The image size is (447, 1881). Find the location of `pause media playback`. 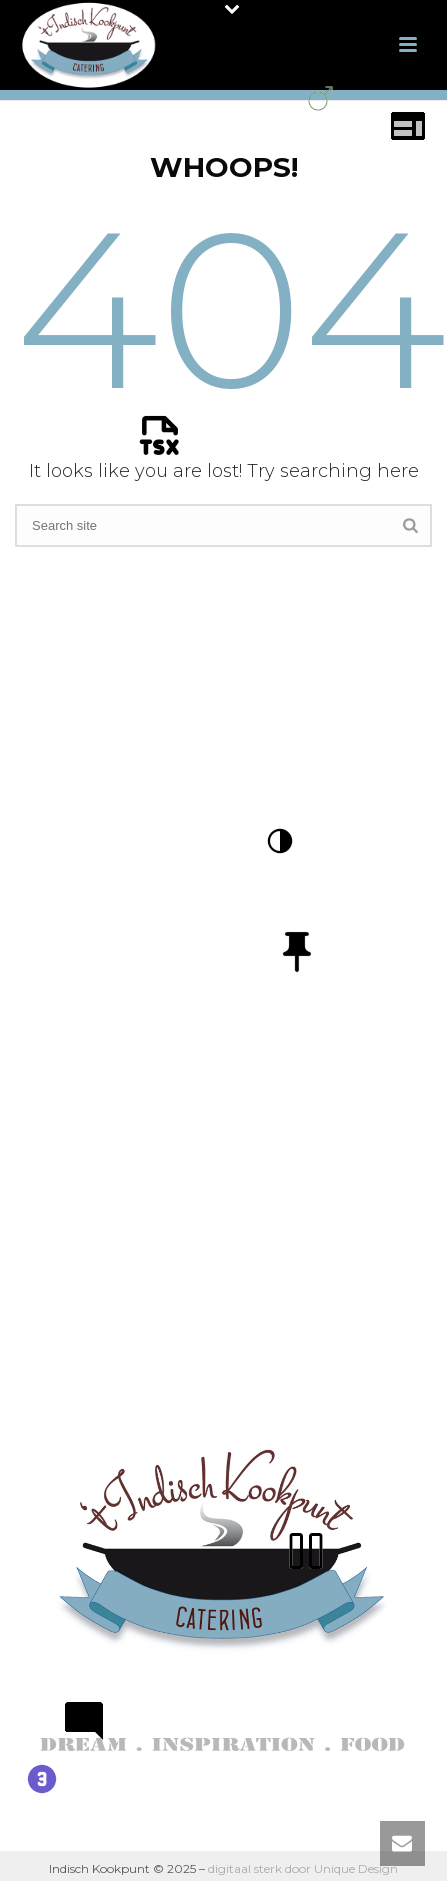

pause media playback is located at coordinates (306, 1551).